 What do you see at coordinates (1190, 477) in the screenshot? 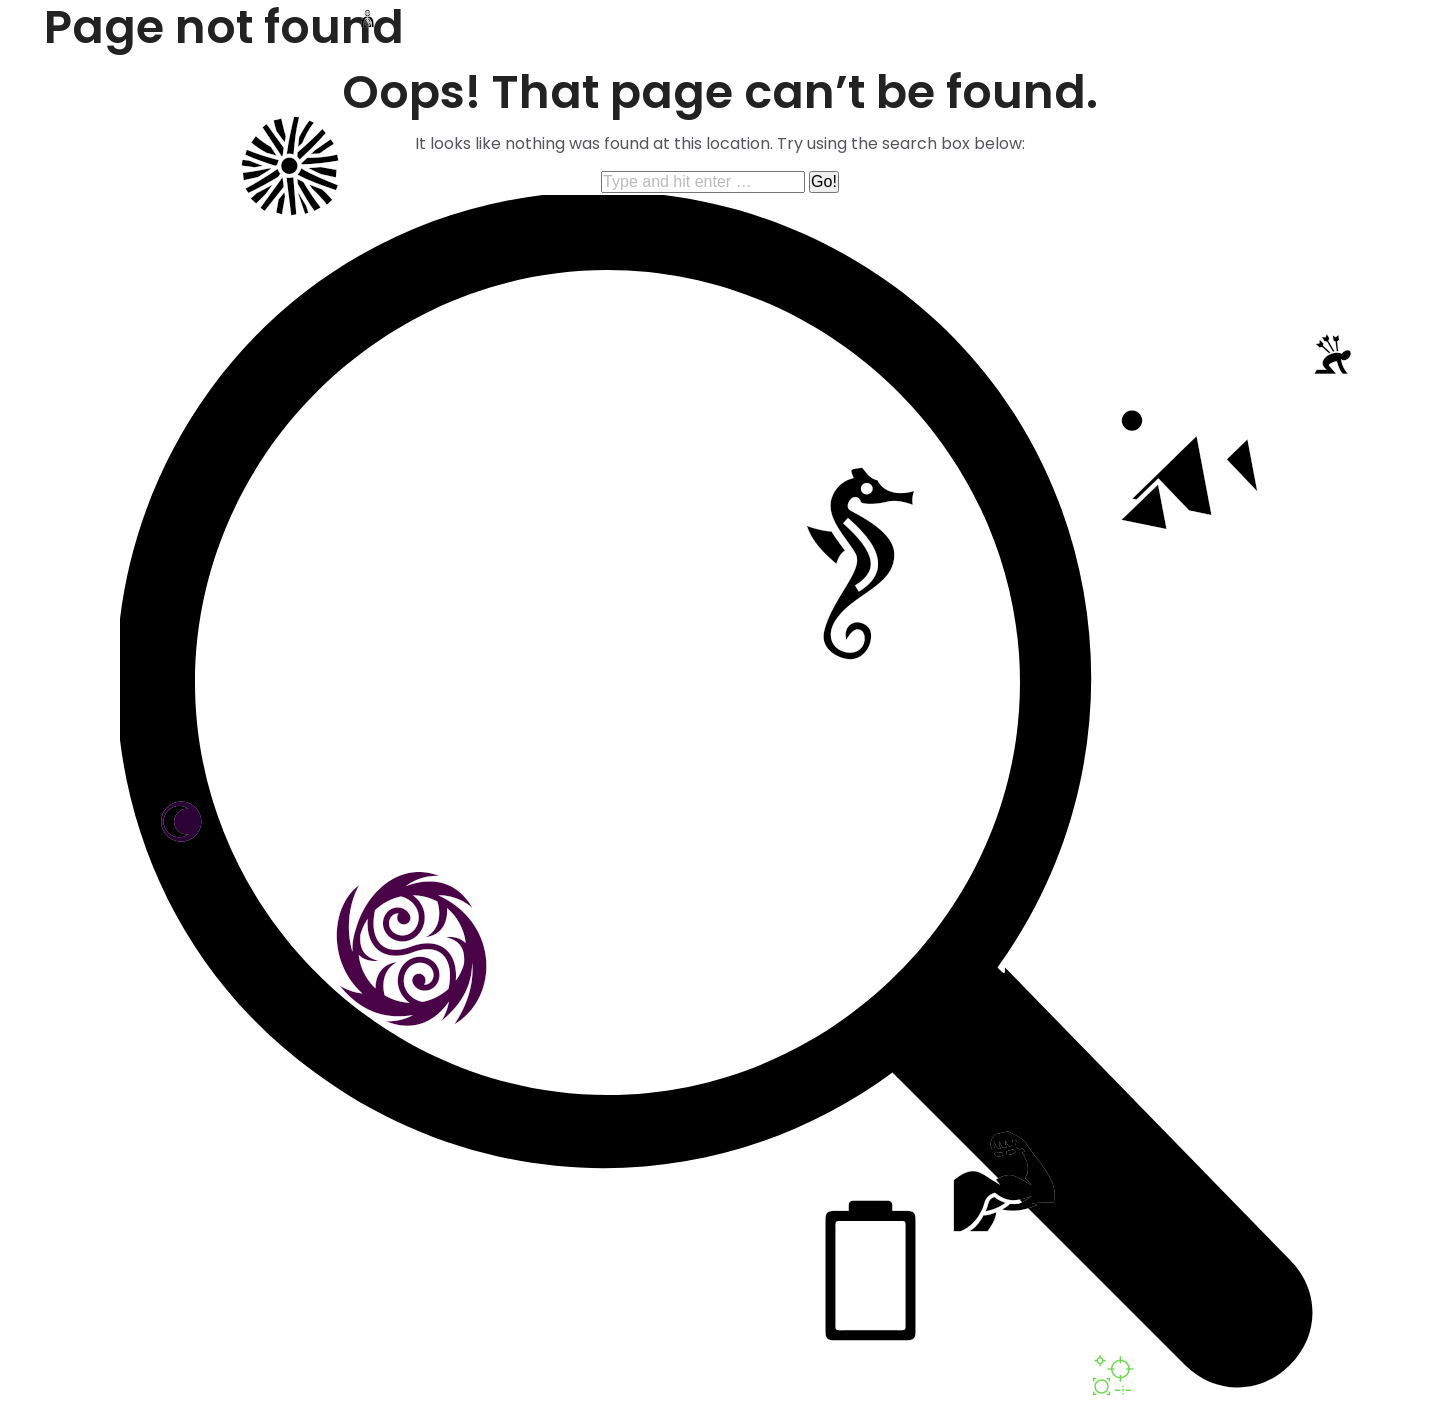
I see `explore ancient Egypt themed content` at bounding box center [1190, 477].